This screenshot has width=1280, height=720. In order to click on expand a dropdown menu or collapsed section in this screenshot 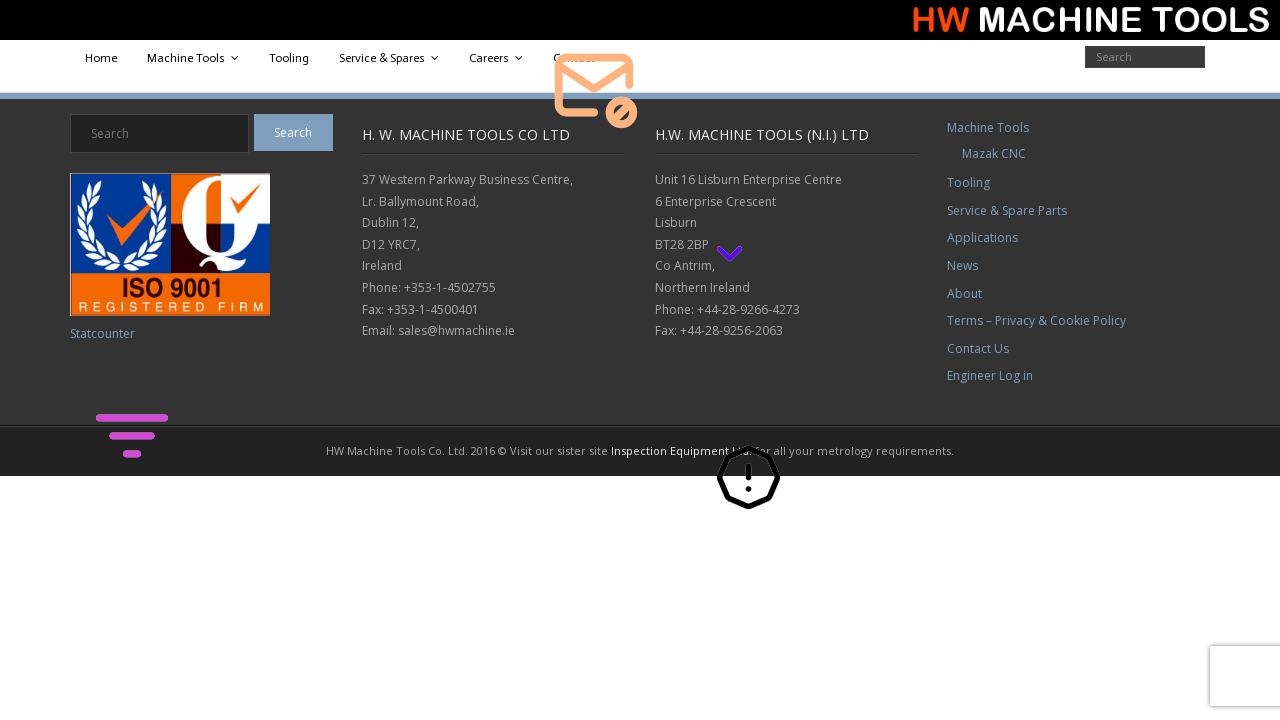, I will do `click(729, 252)`.